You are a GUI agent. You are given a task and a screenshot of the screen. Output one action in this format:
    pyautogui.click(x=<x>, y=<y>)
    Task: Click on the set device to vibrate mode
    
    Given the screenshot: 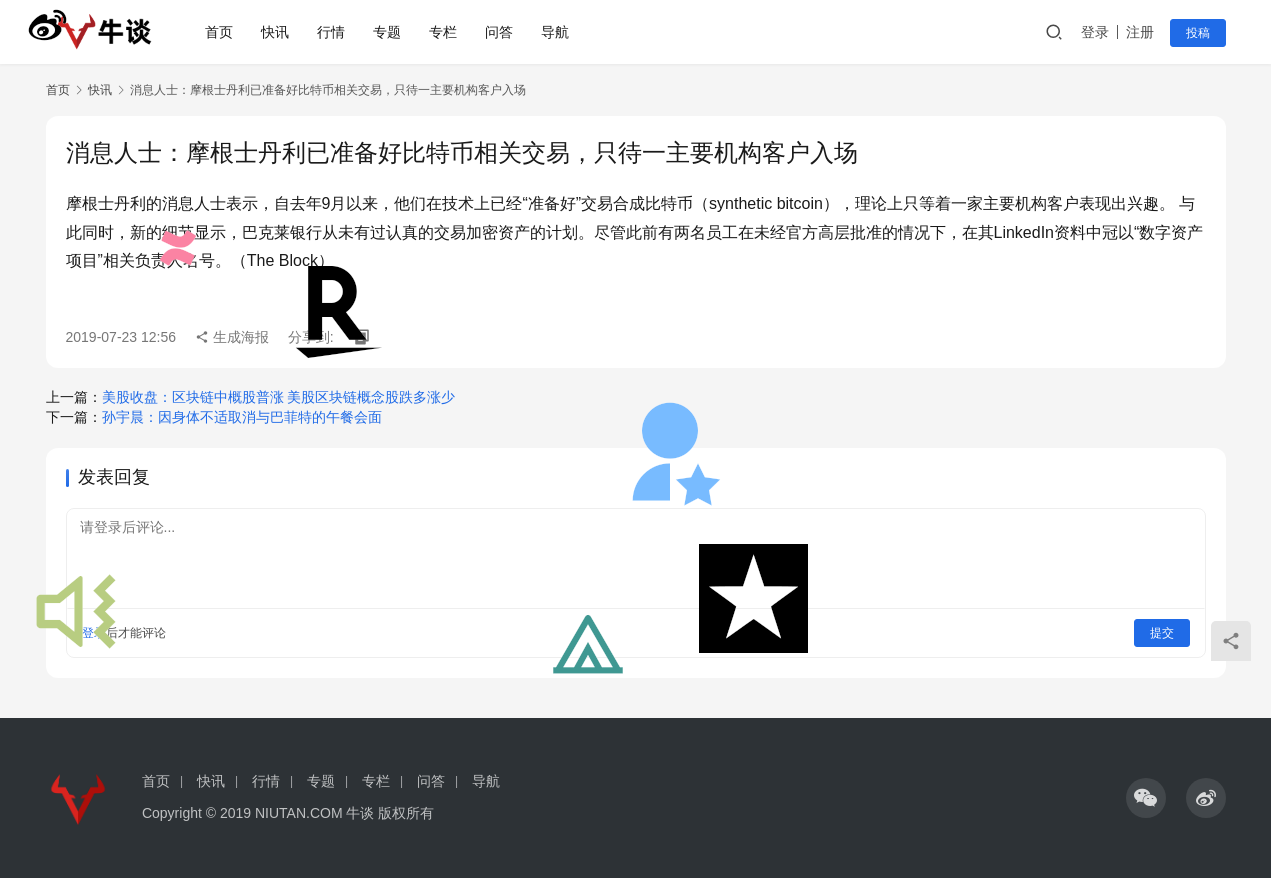 What is the action you would take?
    pyautogui.click(x=78, y=611)
    